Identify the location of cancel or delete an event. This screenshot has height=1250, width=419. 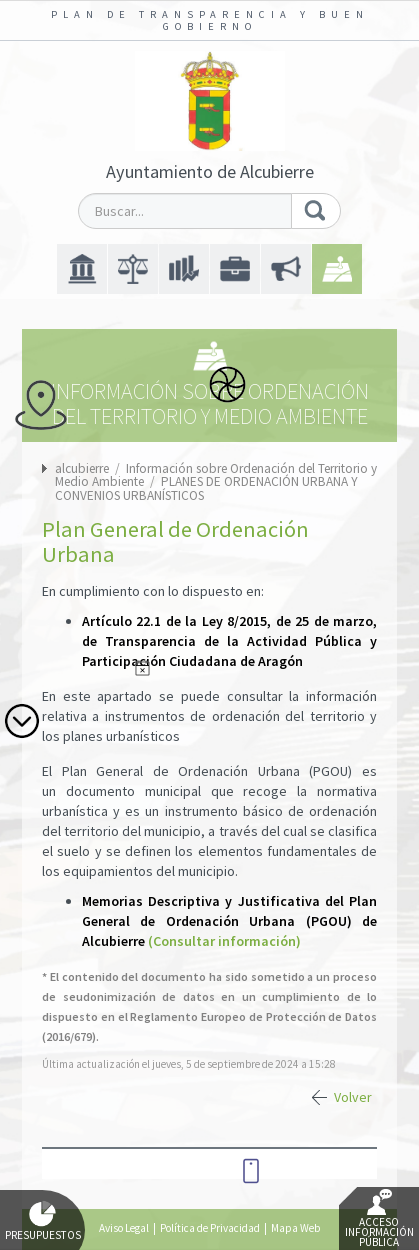
(142, 668).